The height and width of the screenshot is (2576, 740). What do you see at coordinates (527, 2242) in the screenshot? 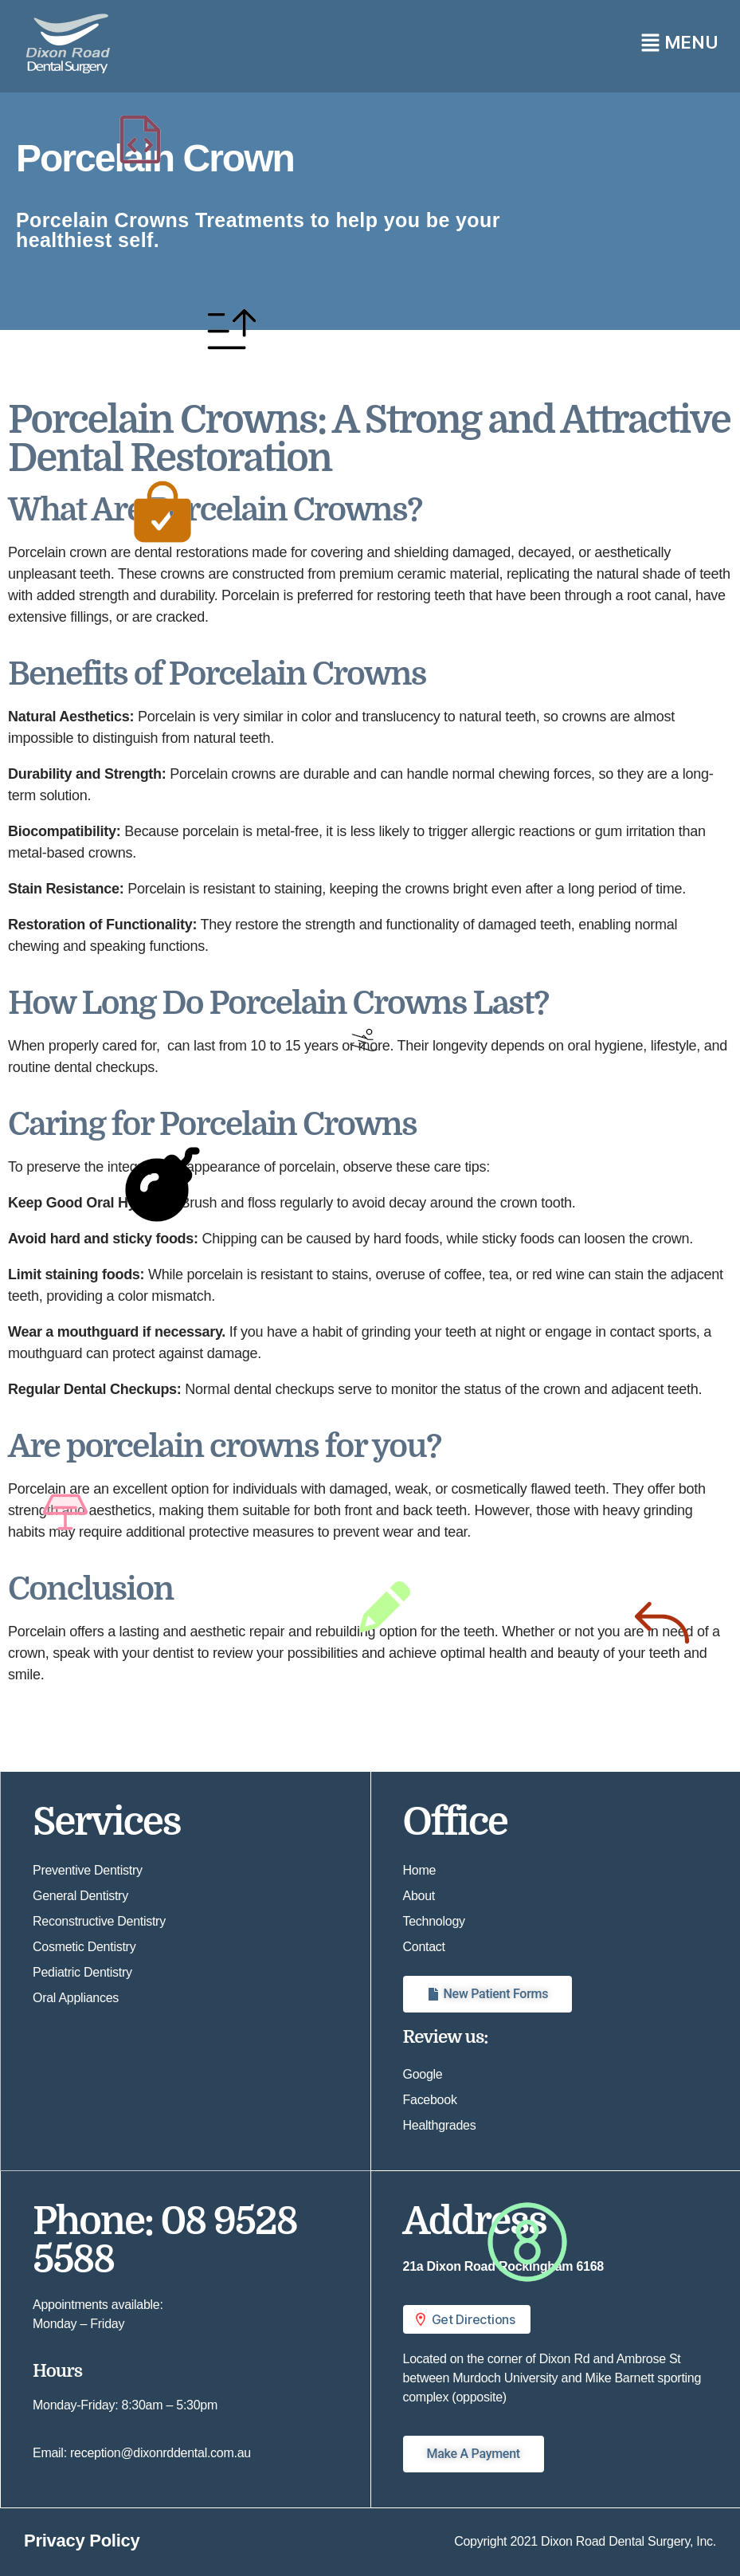
I see `indicates step 8 in a multi-step process` at bounding box center [527, 2242].